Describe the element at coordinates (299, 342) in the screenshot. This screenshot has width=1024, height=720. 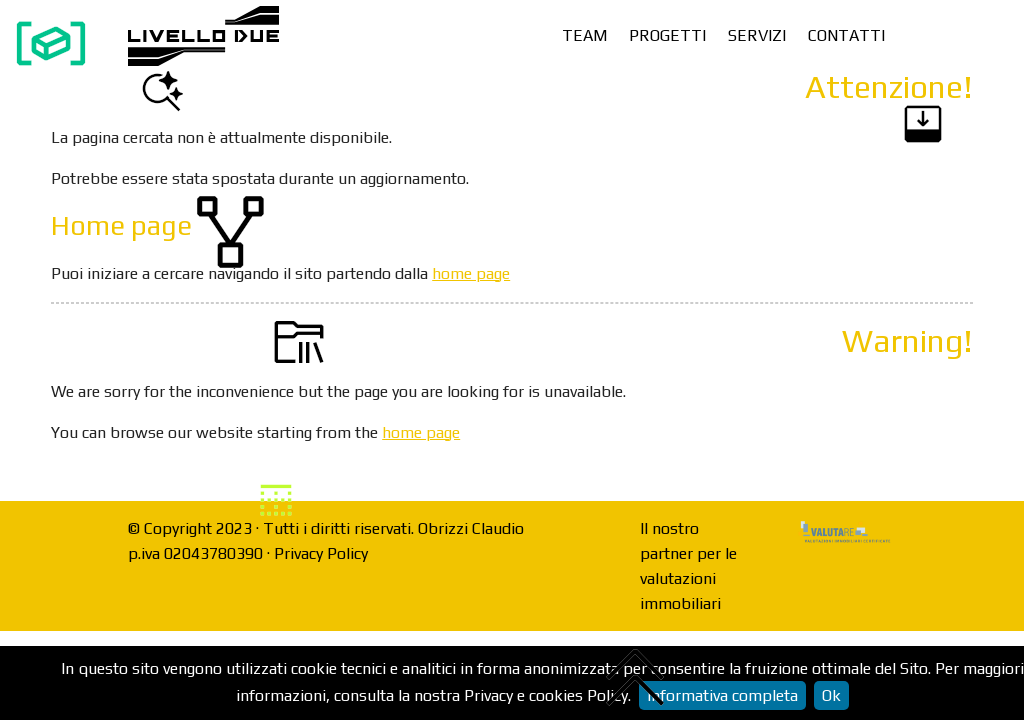
I see `open the library folder` at that location.